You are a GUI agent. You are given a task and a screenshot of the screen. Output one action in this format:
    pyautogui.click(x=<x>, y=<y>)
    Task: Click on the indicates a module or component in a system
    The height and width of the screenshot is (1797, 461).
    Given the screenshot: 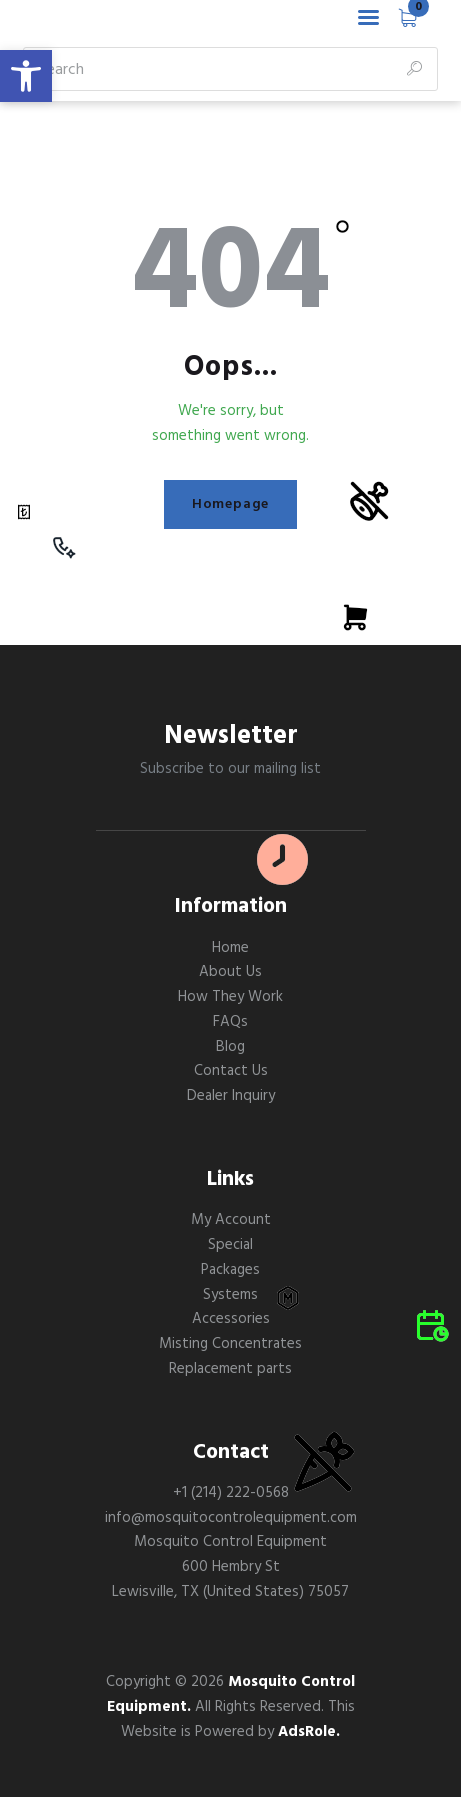 What is the action you would take?
    pyautogui.click(x=288, y=1298)
    